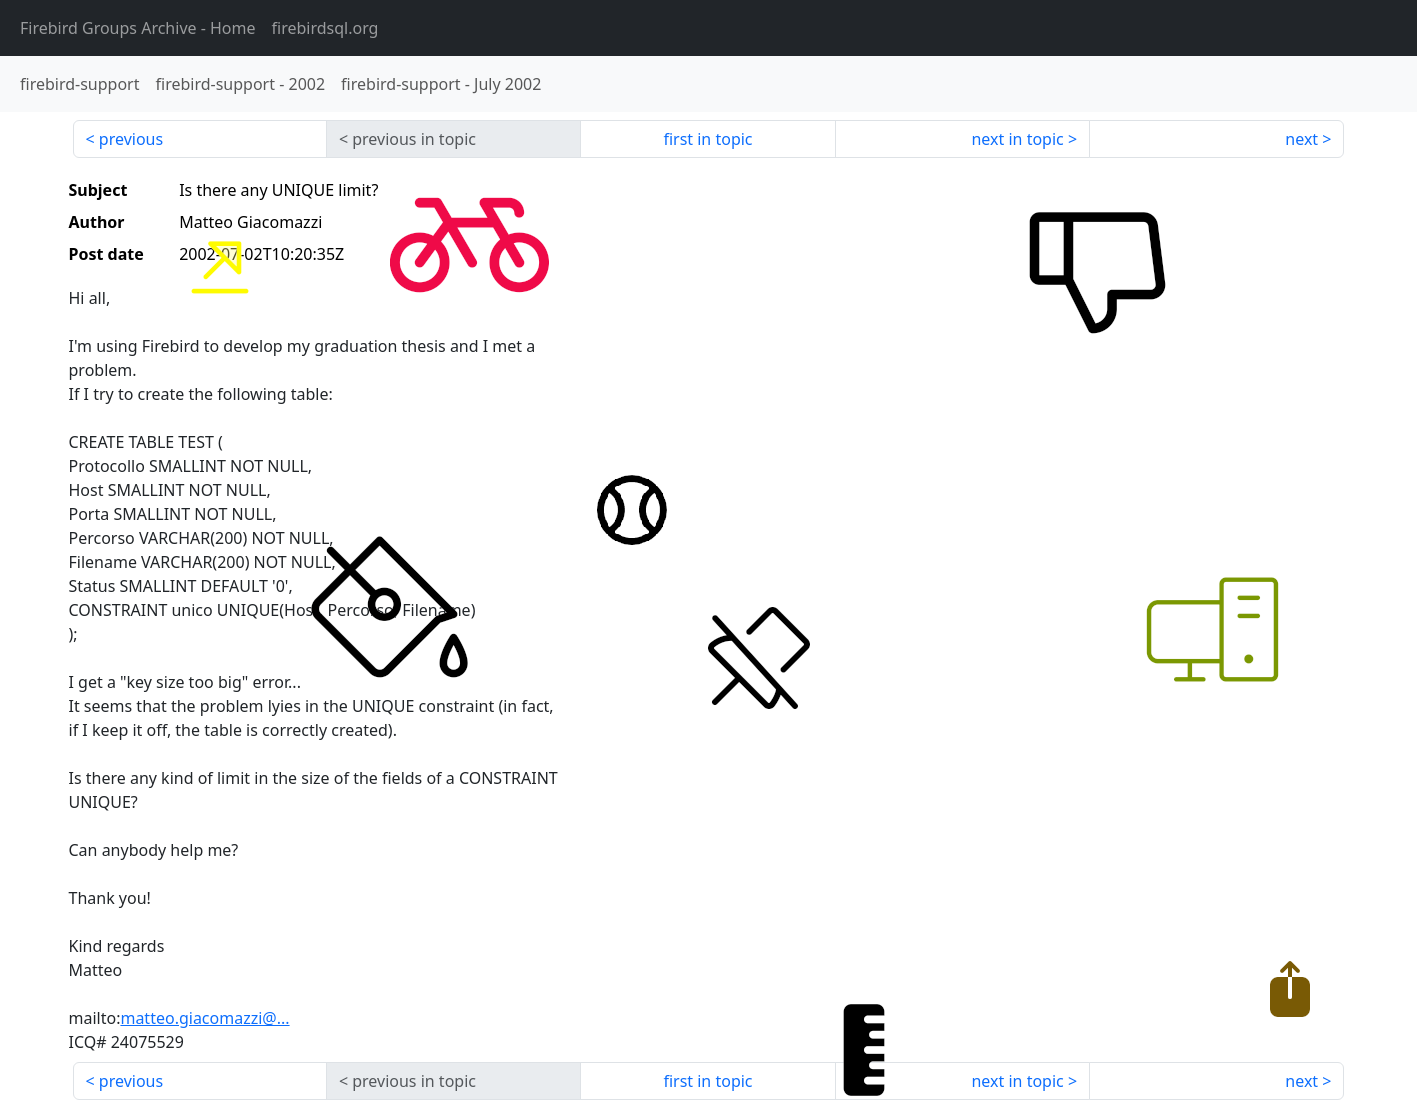 This screenshot has width=1417, height=1116. I want to click on select bicycle as transportation mode, so click(469, 242).